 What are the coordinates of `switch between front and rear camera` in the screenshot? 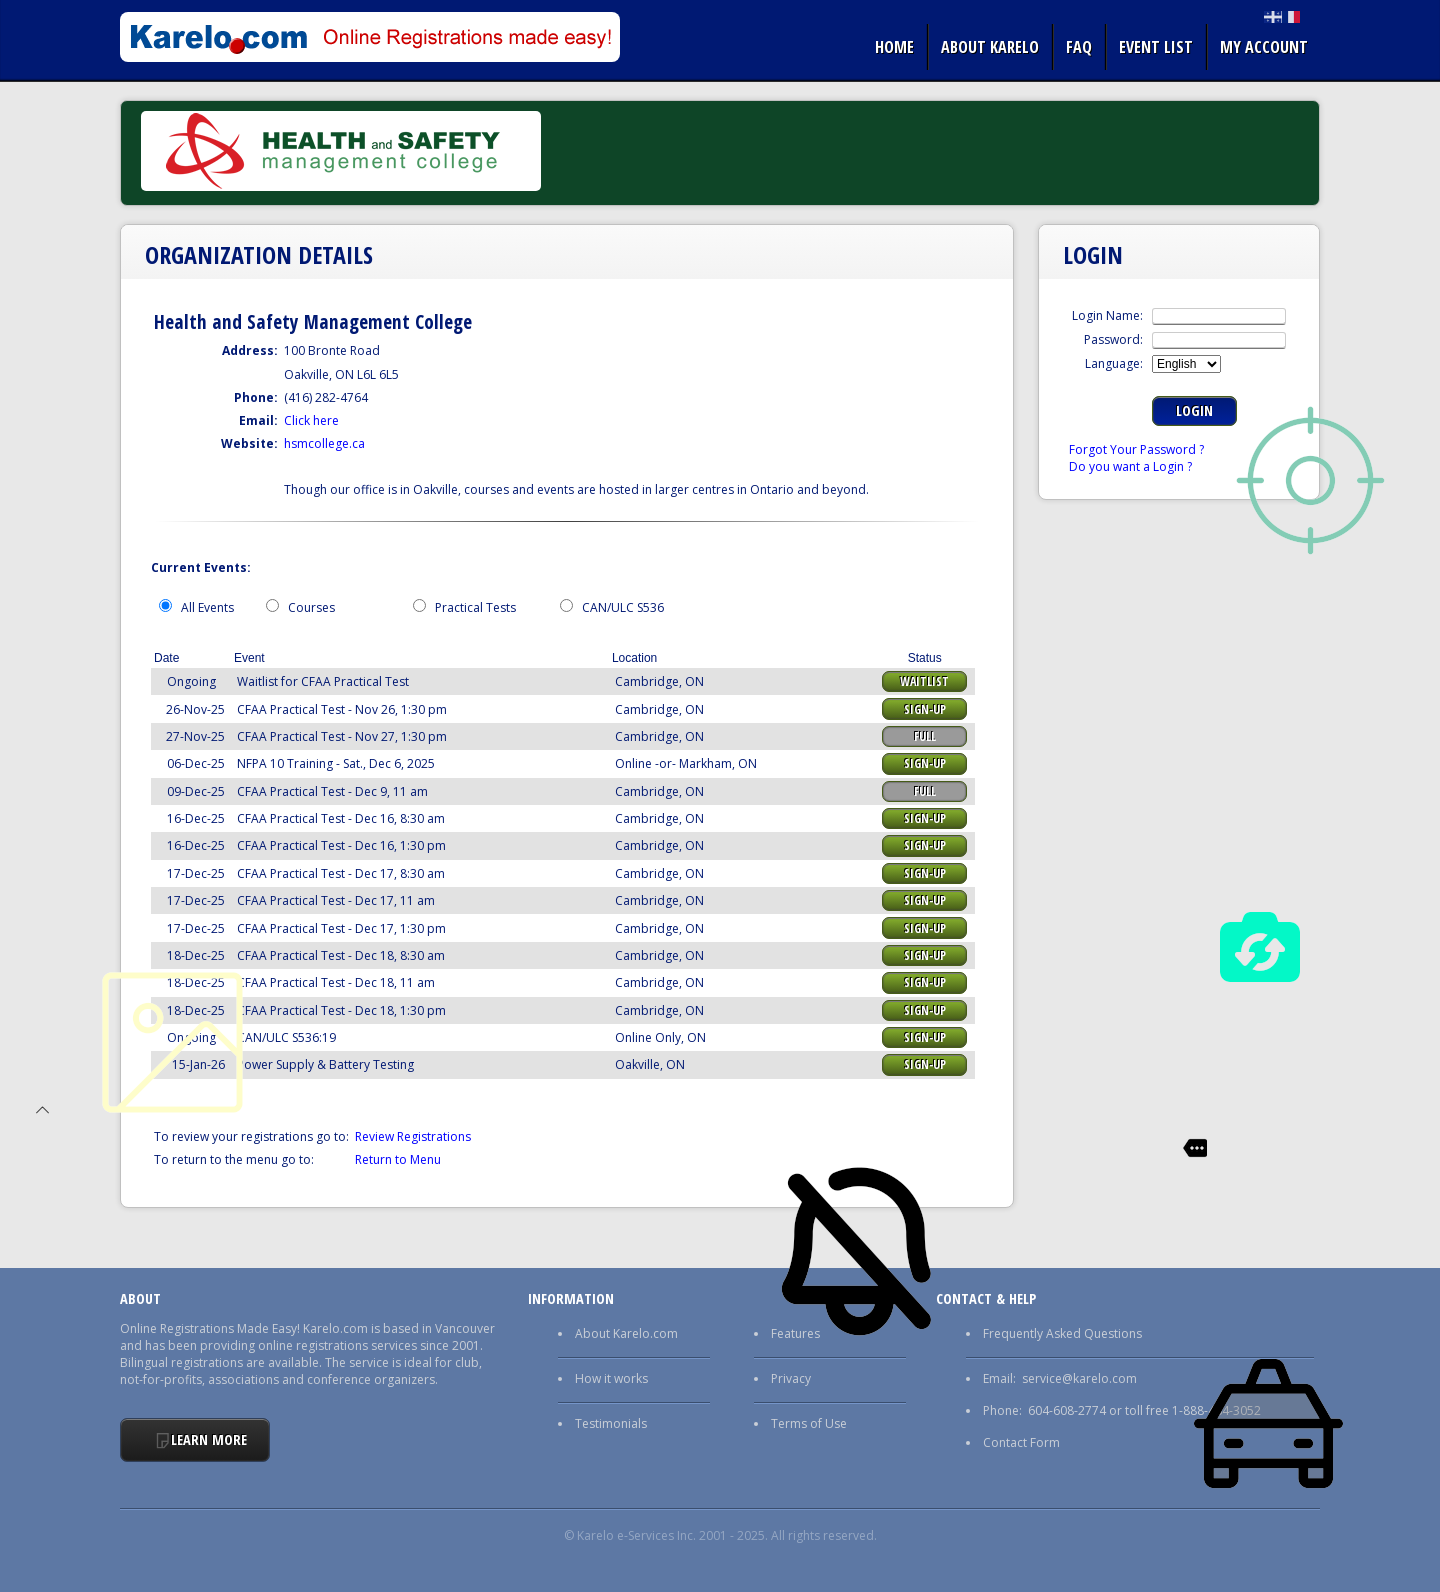 It's located at (1260, 947).